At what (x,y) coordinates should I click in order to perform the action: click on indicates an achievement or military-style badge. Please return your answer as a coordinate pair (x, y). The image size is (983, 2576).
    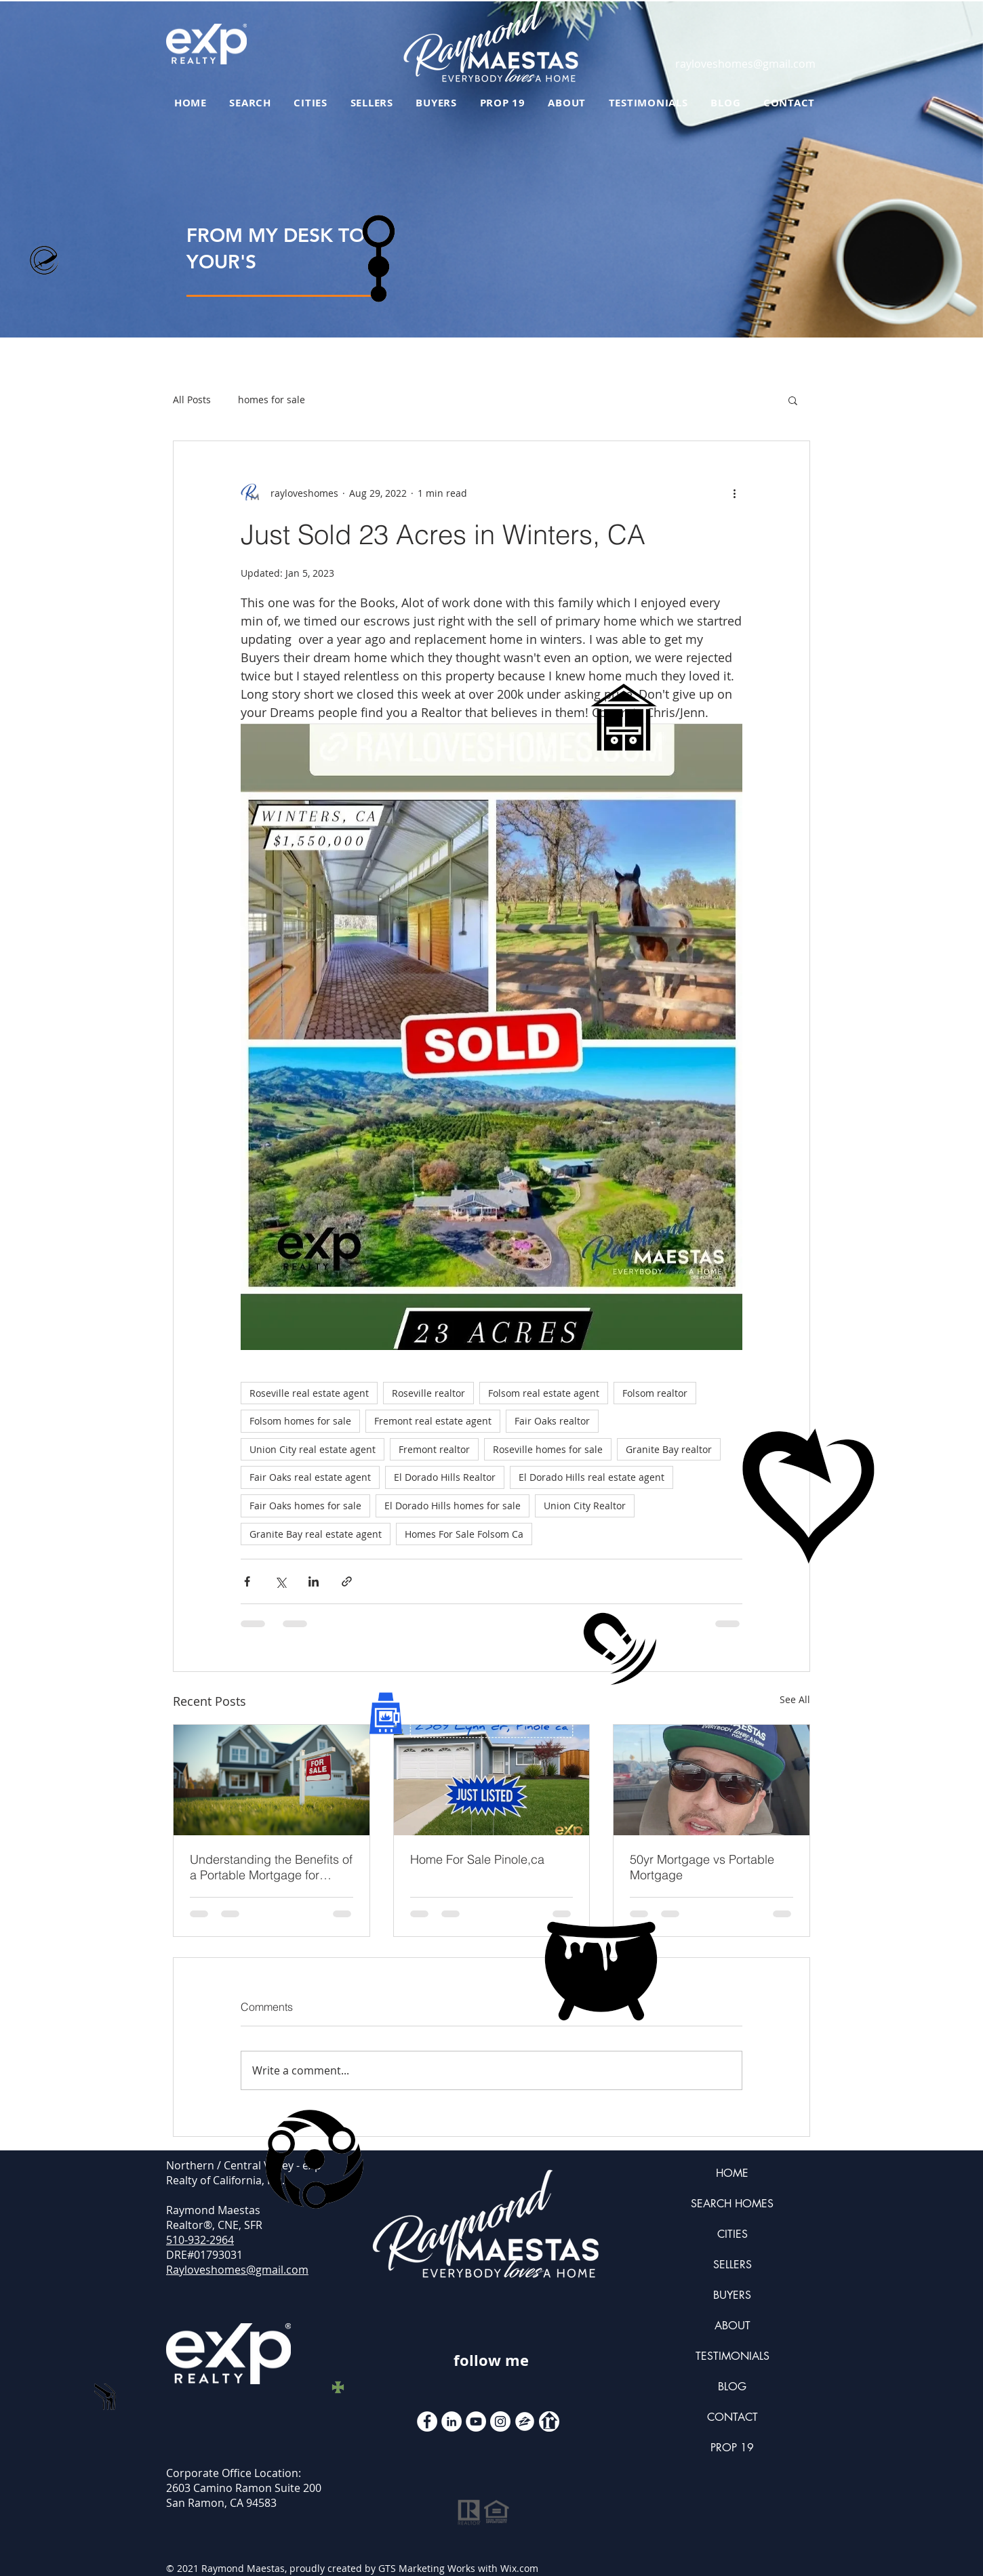
    Looking at the image, I should click on (338, 2387).